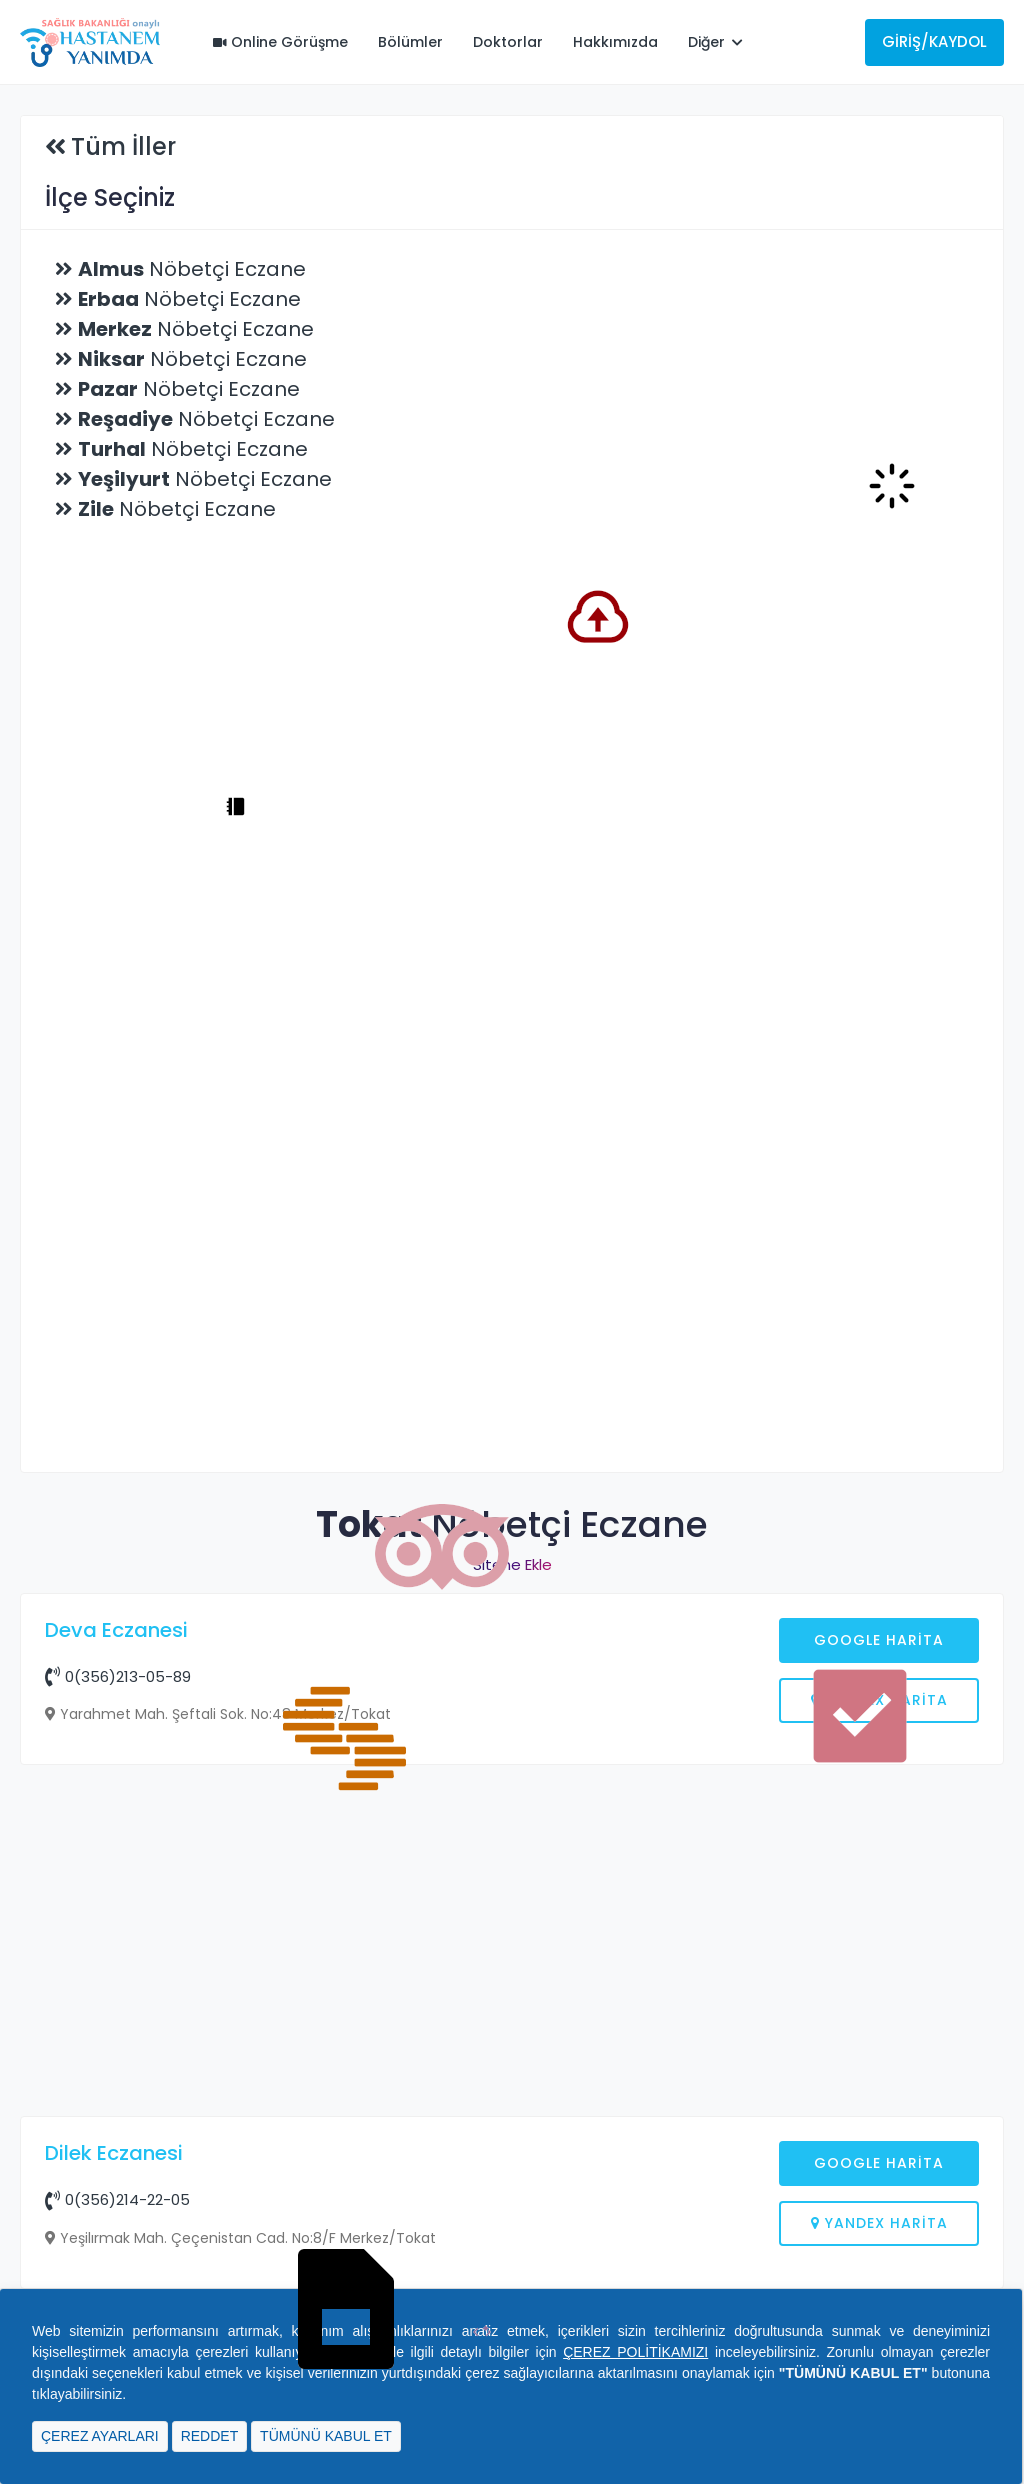  What do you see at coordinates (860, 1716) in the screenshot?
I see `indicates a selected or completed item` at bounding box center [860, 1716].